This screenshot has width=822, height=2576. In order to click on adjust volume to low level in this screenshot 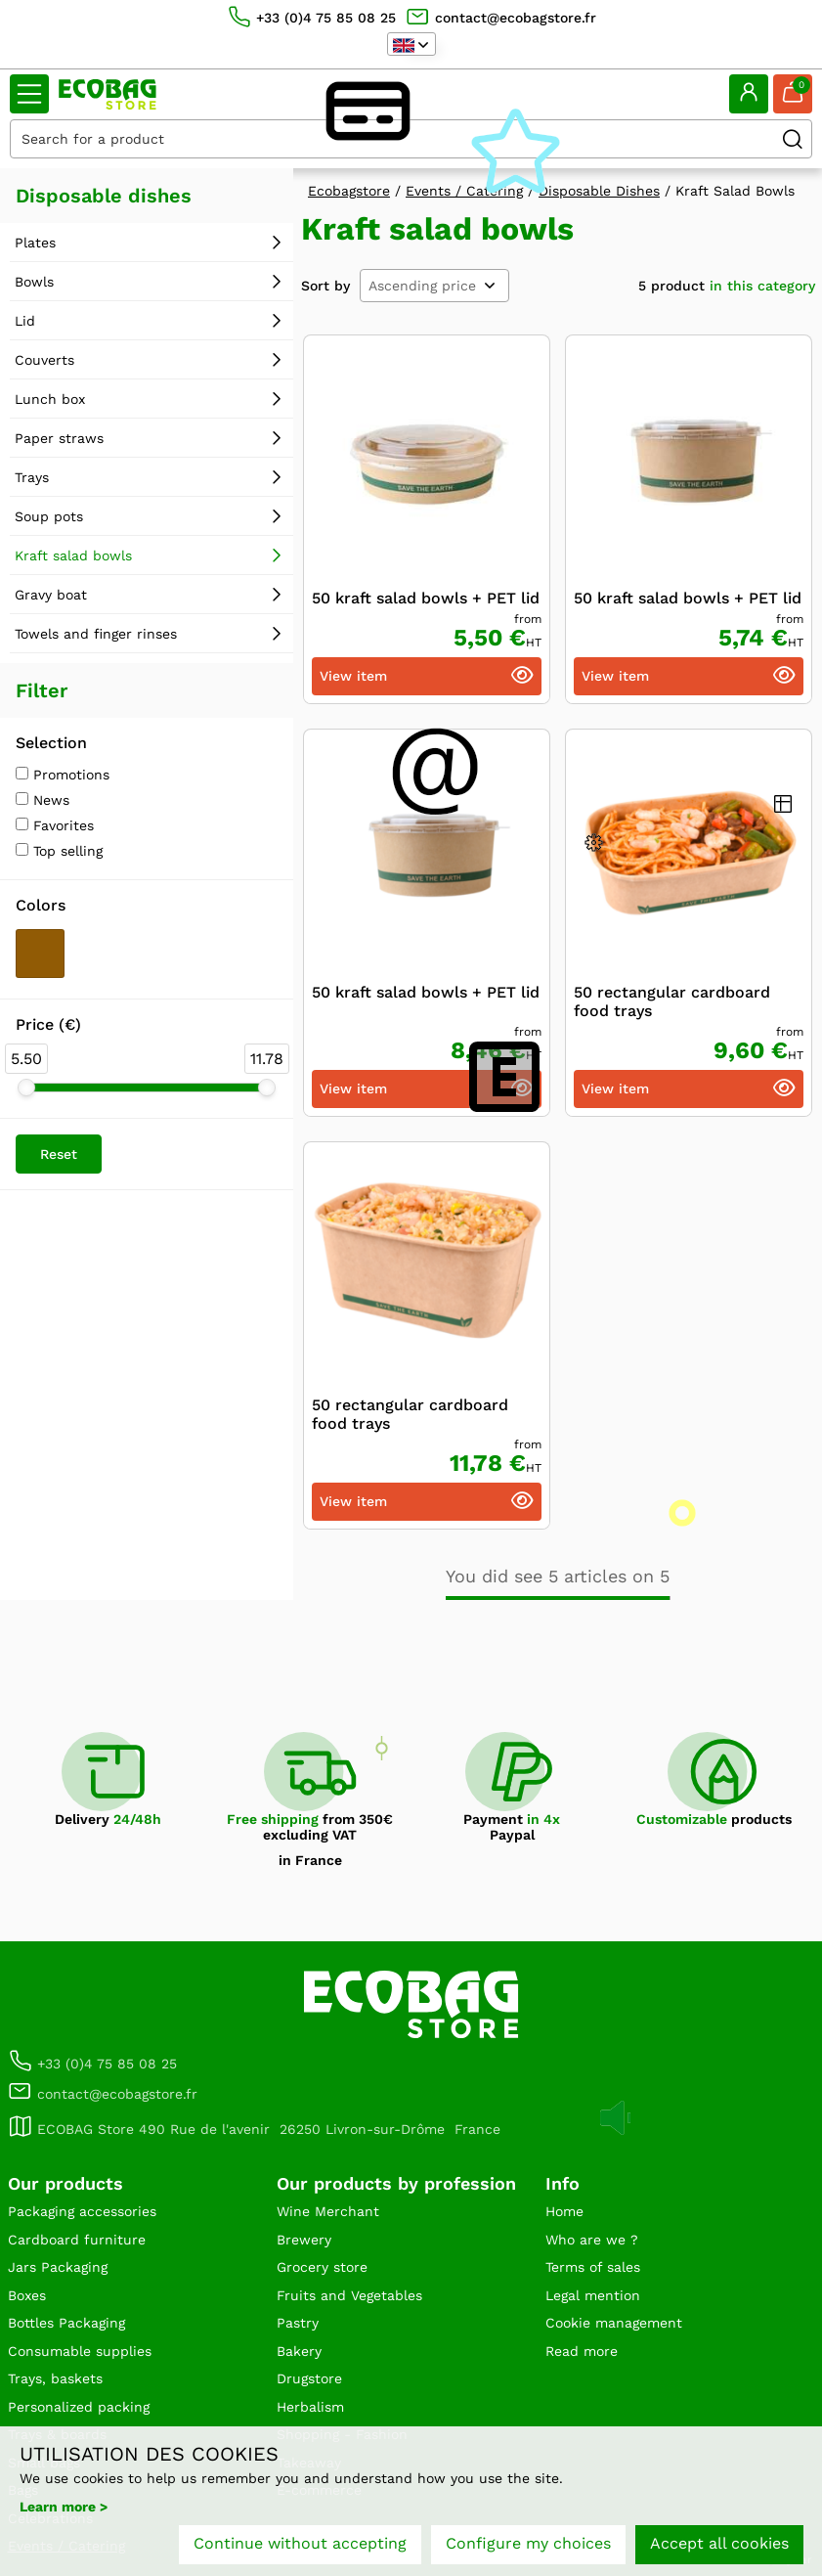, I will do `click(617, 2117)`.